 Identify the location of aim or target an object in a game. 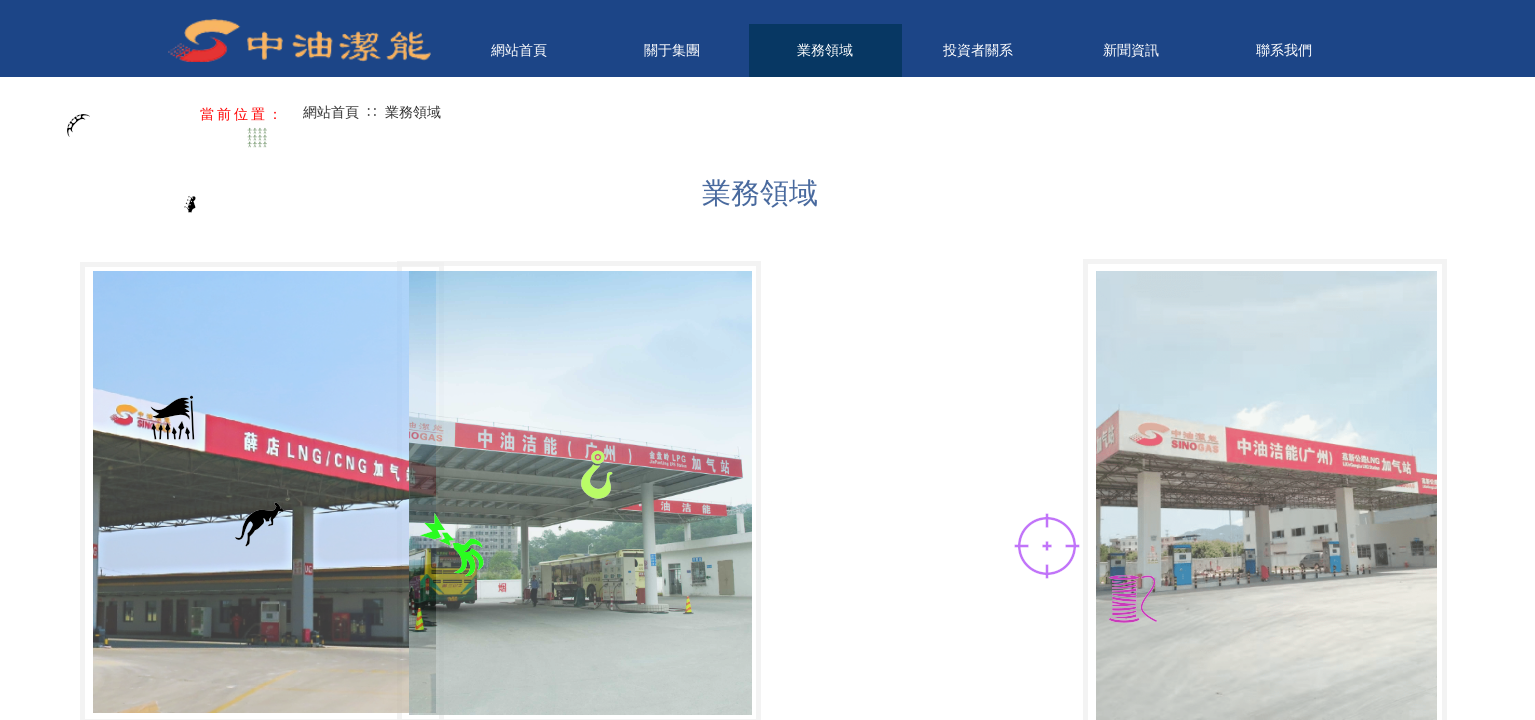
(1047, 546).